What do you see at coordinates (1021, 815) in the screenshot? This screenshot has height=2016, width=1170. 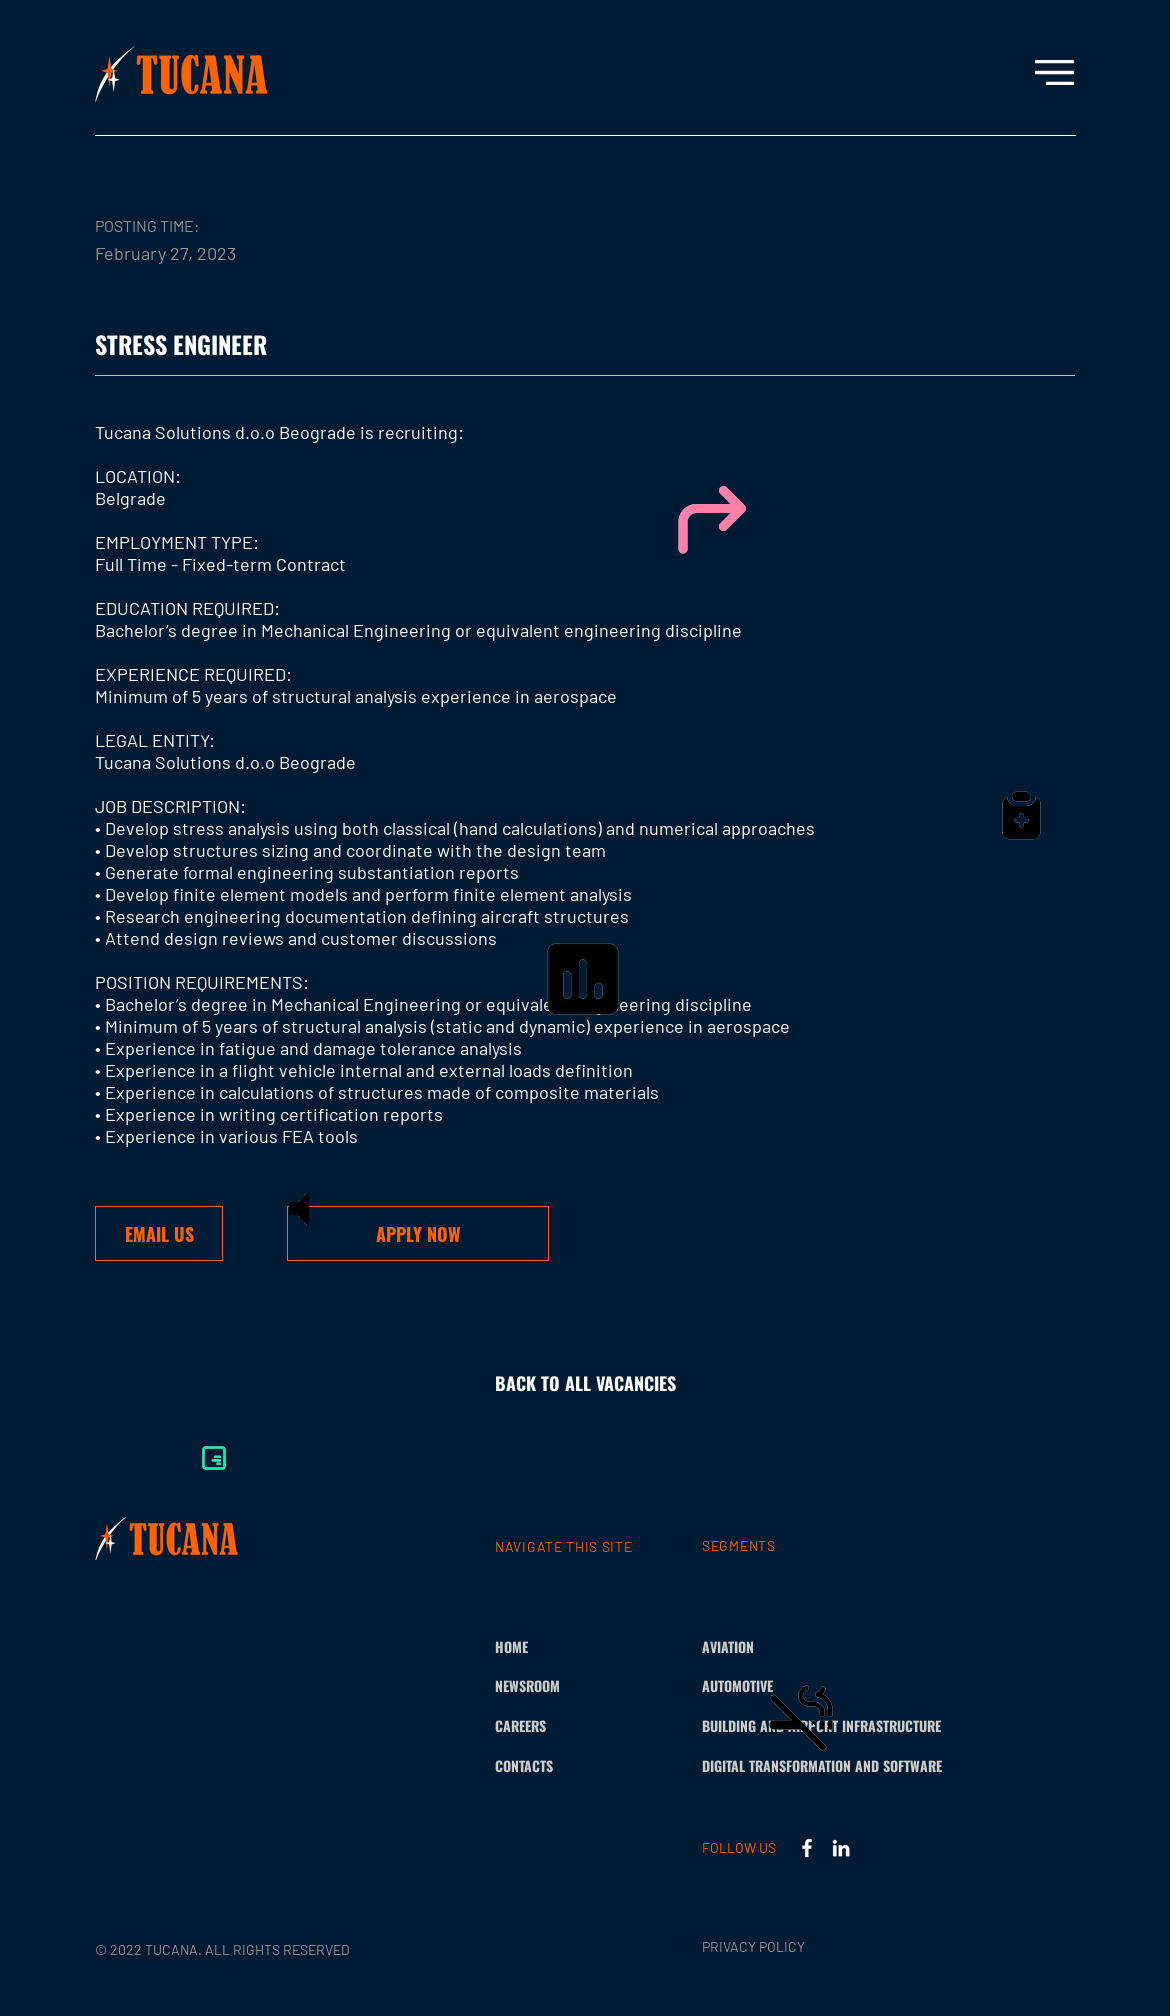 I see `add new item to clipboard` at bounding box center [1021, 815].